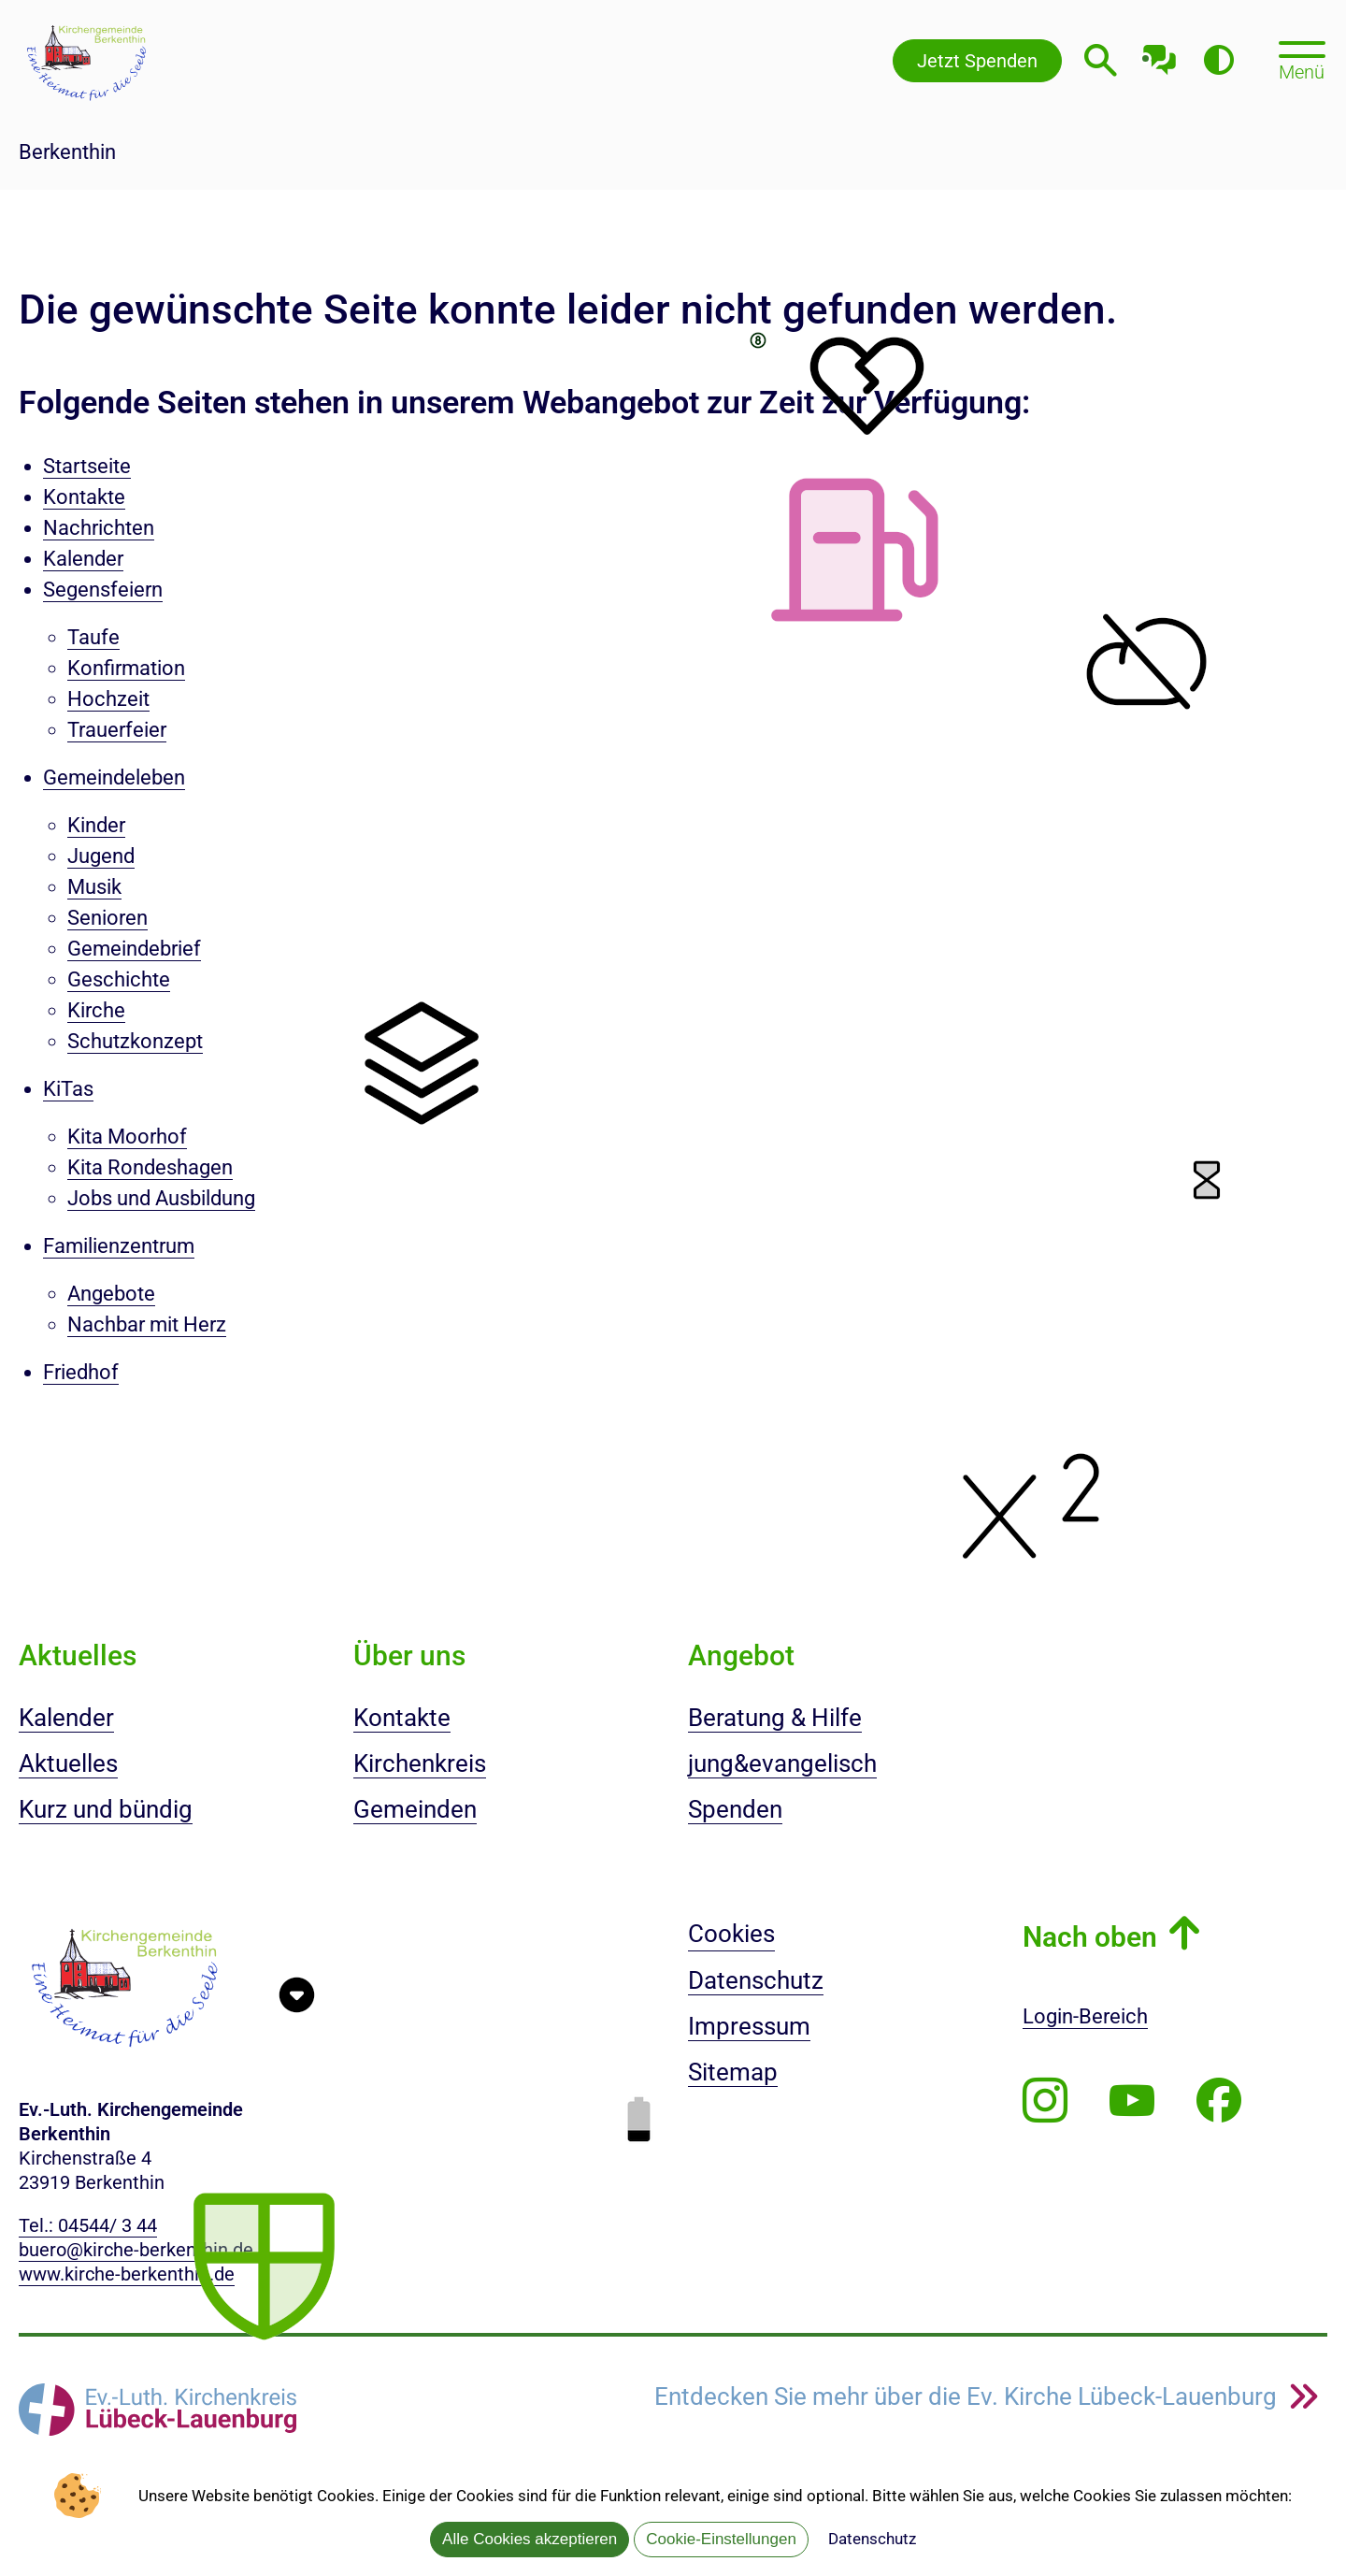  I want to click on indicates a loading or processing state, so click(1207, 1180).